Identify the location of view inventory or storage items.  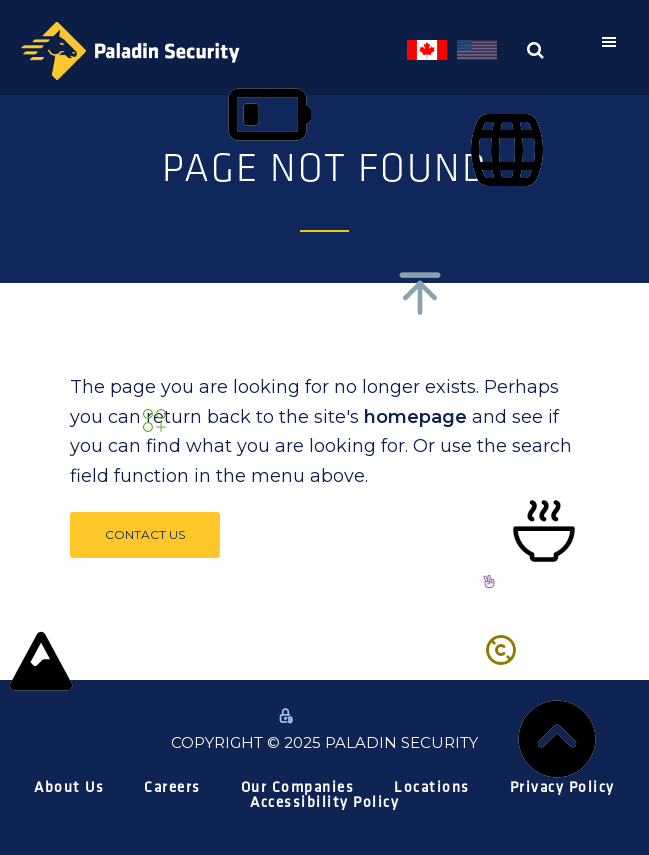
(507, 150).